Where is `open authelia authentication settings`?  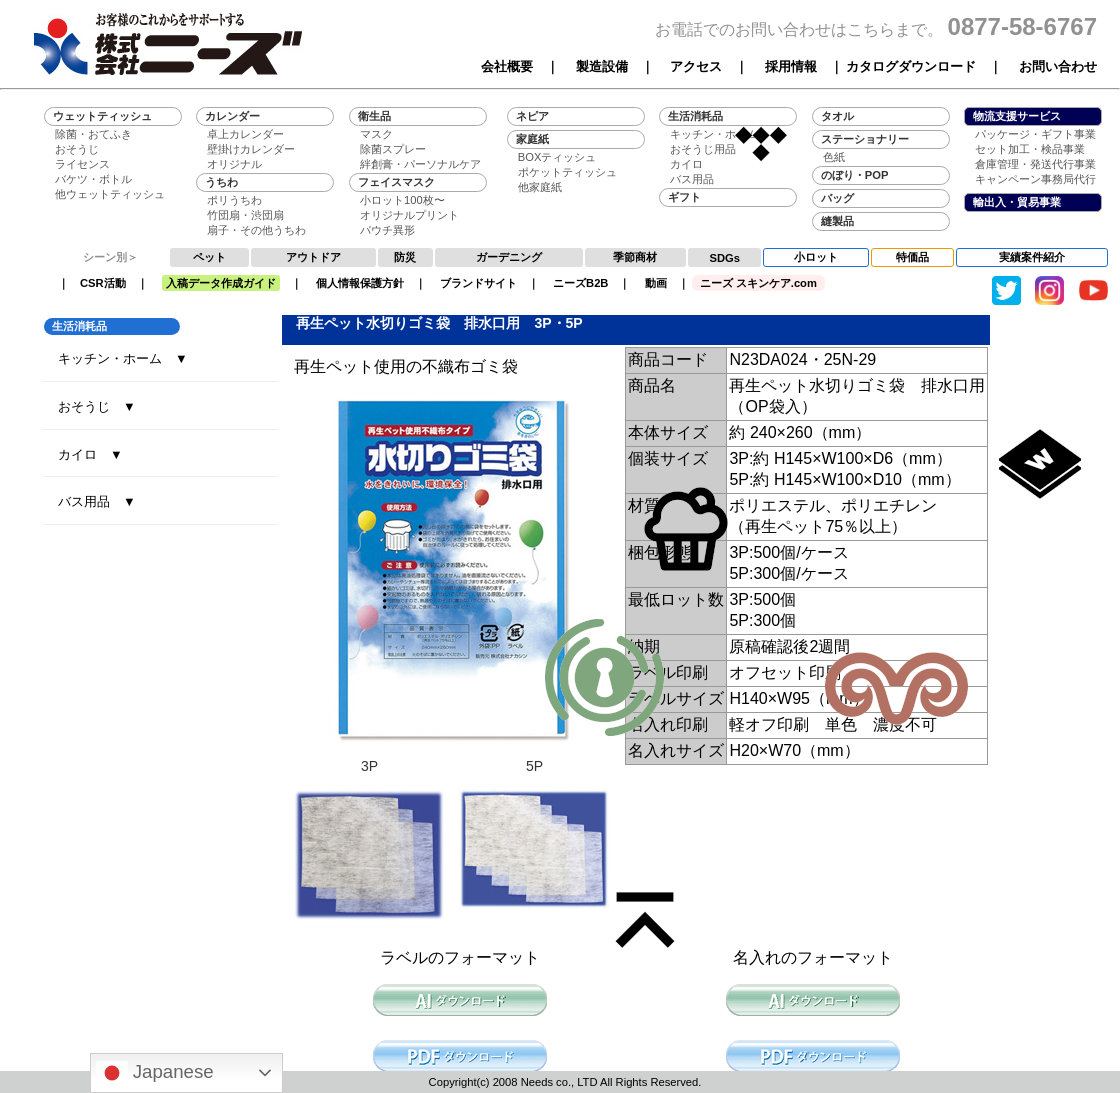 open authelia authentication settings is located at coordinates (604, 677).